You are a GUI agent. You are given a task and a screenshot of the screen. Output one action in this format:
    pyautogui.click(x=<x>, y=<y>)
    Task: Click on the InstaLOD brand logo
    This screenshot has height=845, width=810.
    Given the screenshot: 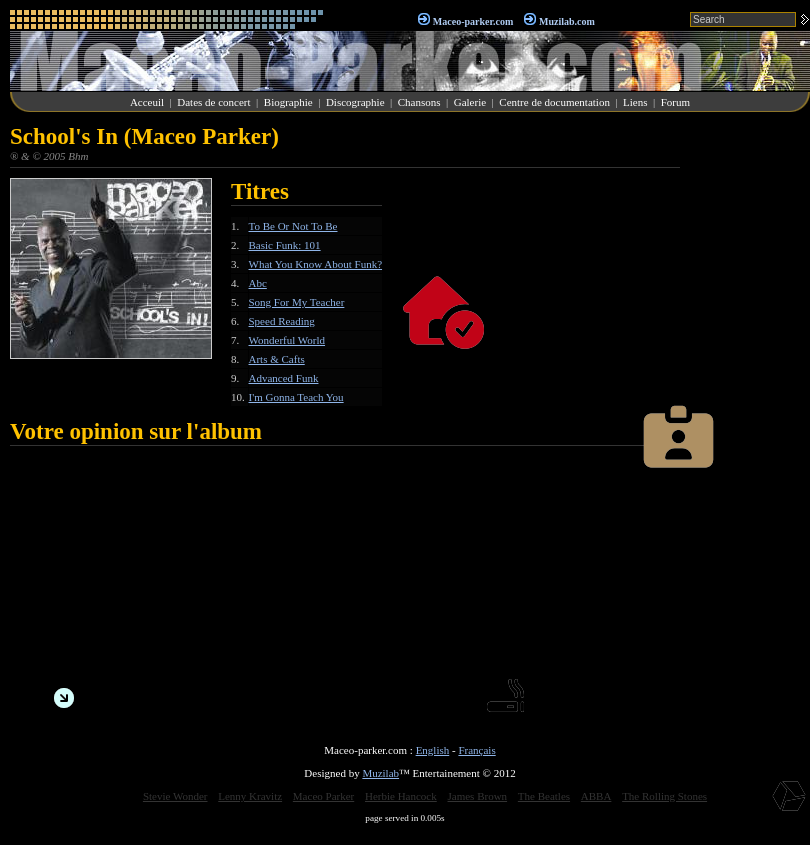 What is the action you would take?
    pyautogui.click(x=789, y=796)
    